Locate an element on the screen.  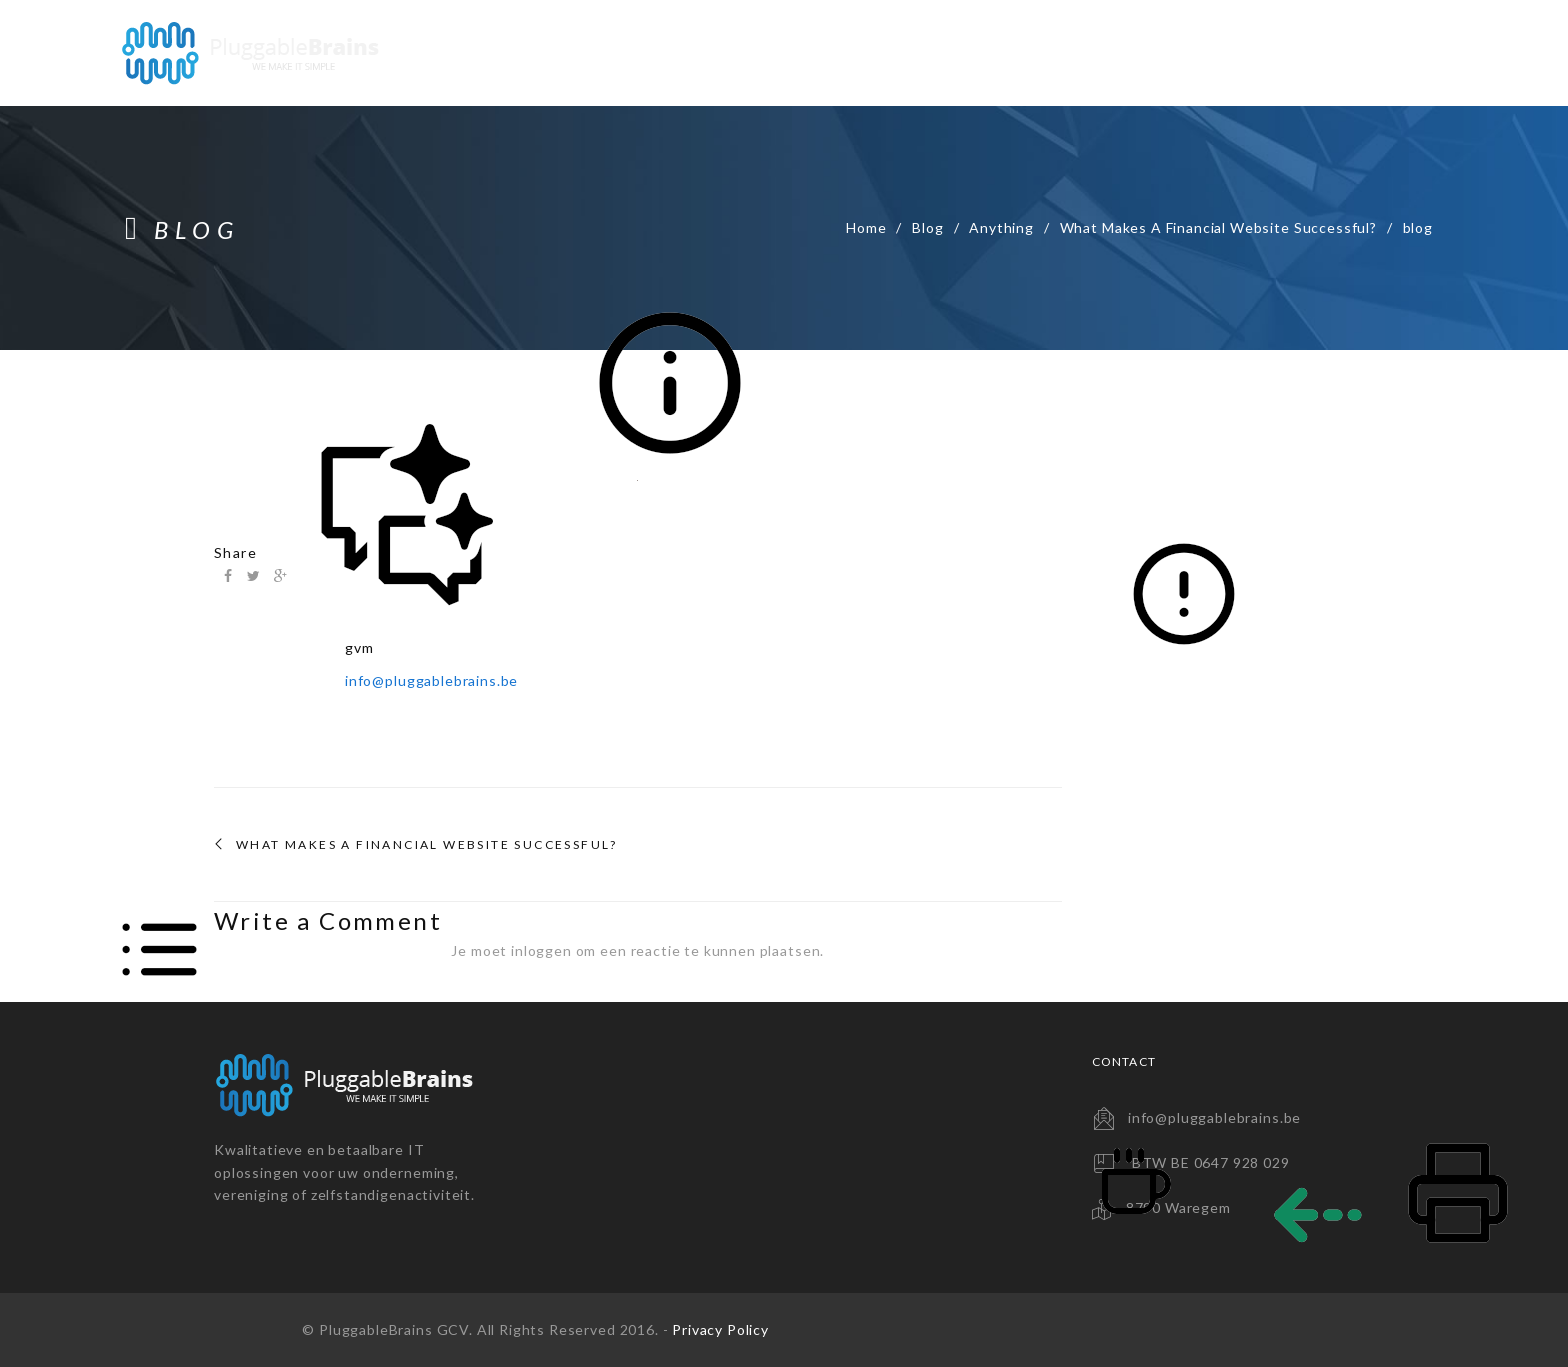
go back to previous step is located at coordinates (1318, 1215).